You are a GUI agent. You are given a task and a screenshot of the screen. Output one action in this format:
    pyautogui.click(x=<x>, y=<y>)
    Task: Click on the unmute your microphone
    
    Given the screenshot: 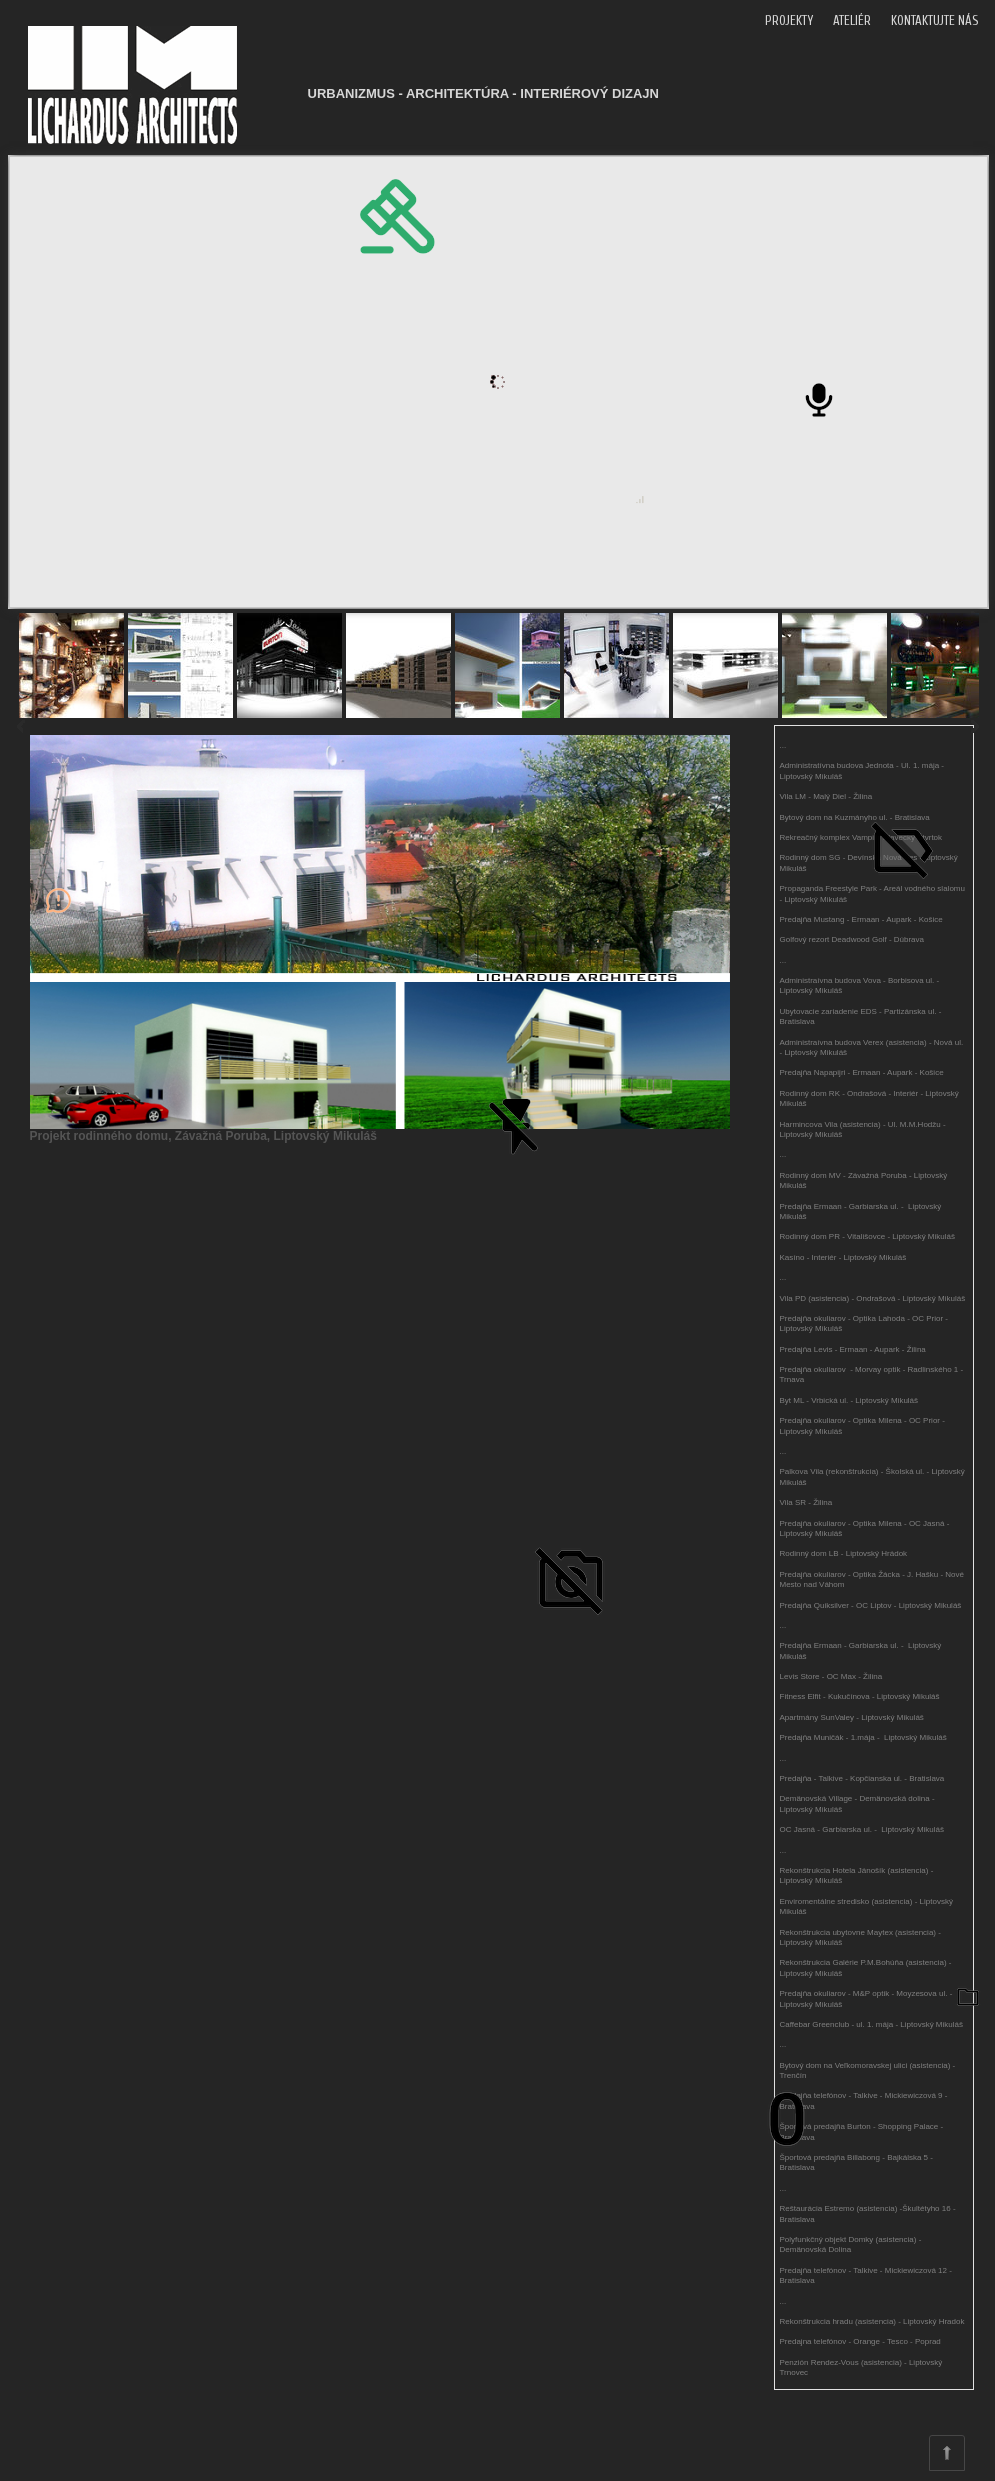 What is the action you would take?
    pyautogui.click(x=819, y=400)
    